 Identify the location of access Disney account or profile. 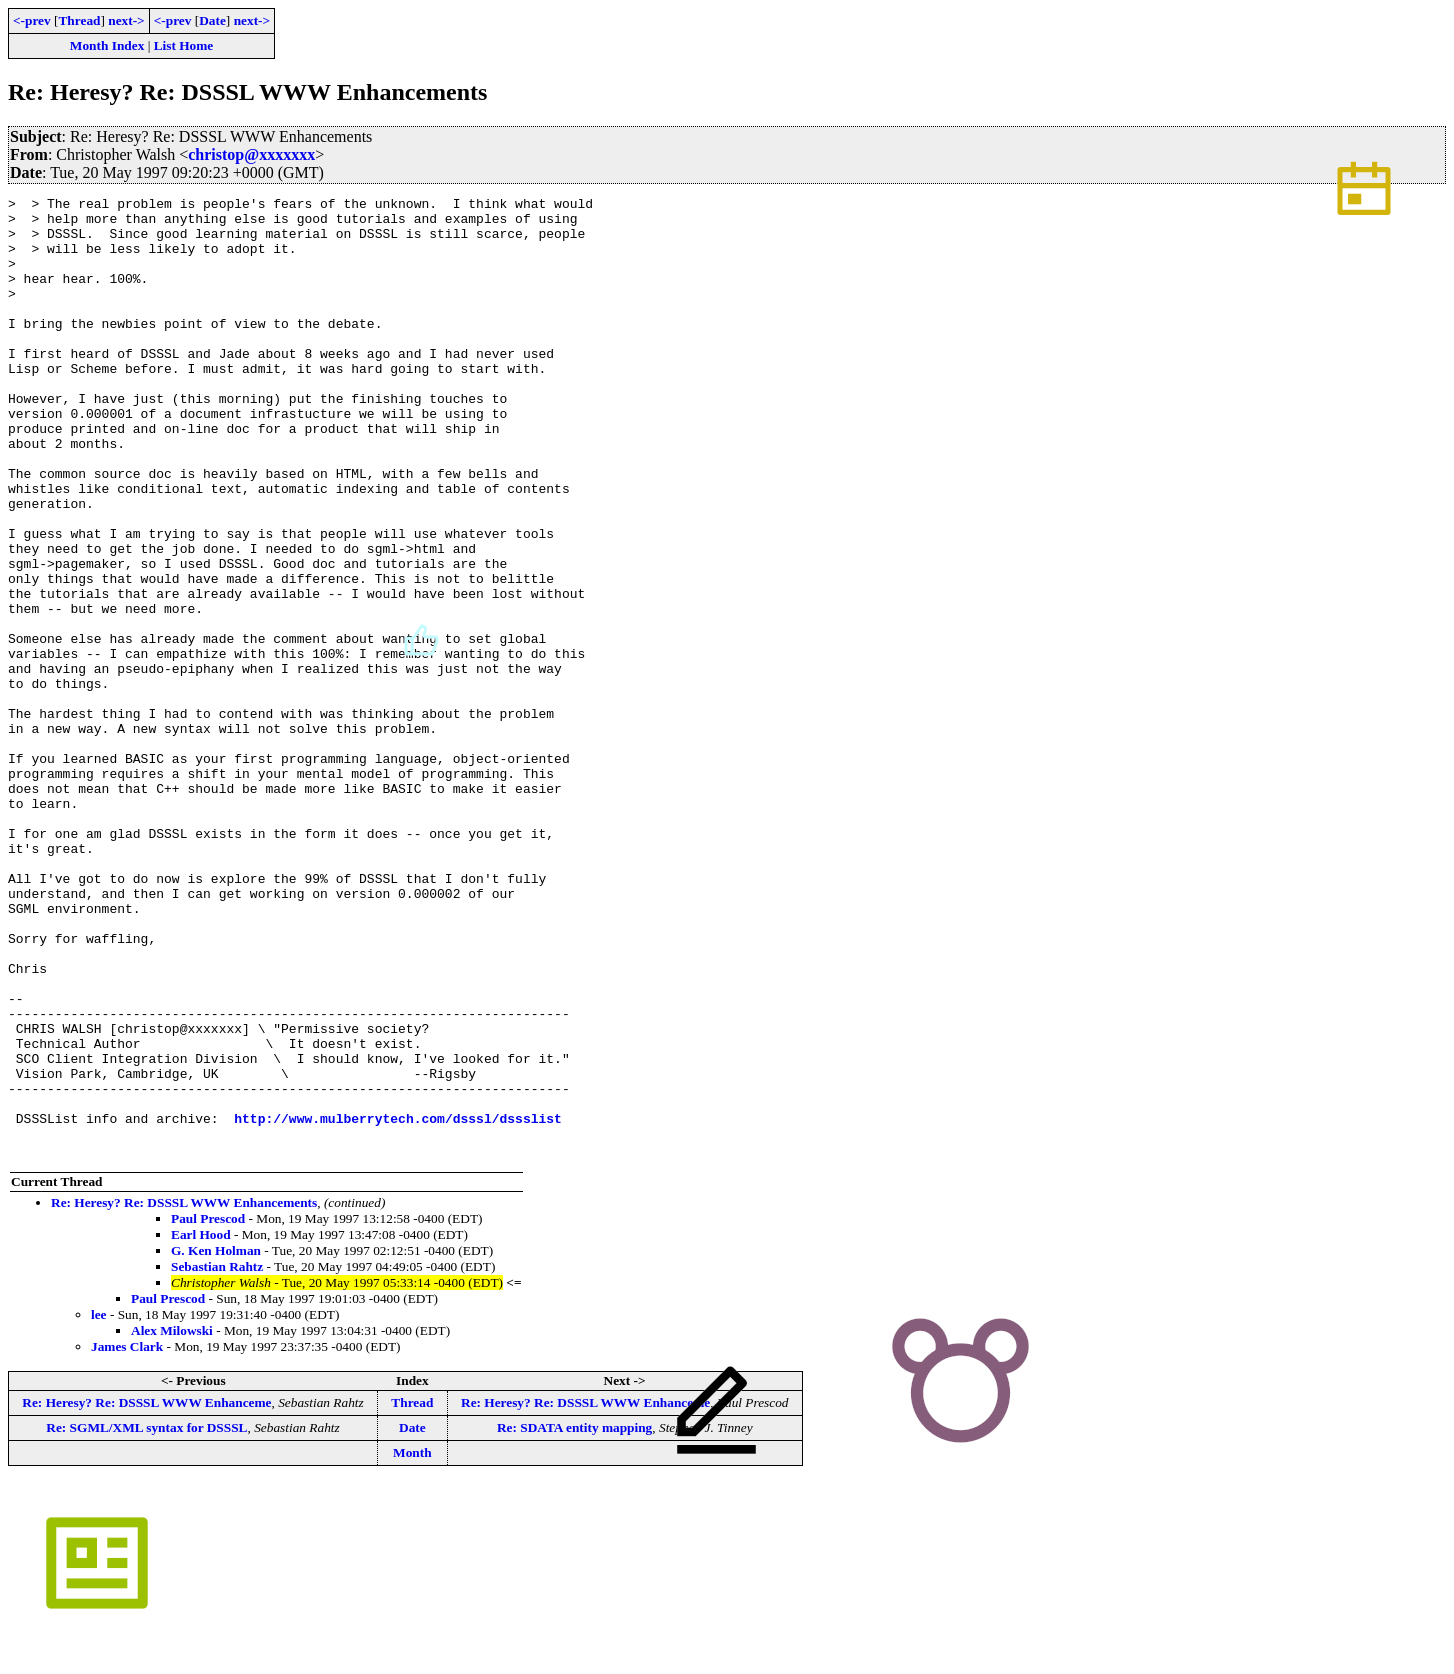
(960, 1380).